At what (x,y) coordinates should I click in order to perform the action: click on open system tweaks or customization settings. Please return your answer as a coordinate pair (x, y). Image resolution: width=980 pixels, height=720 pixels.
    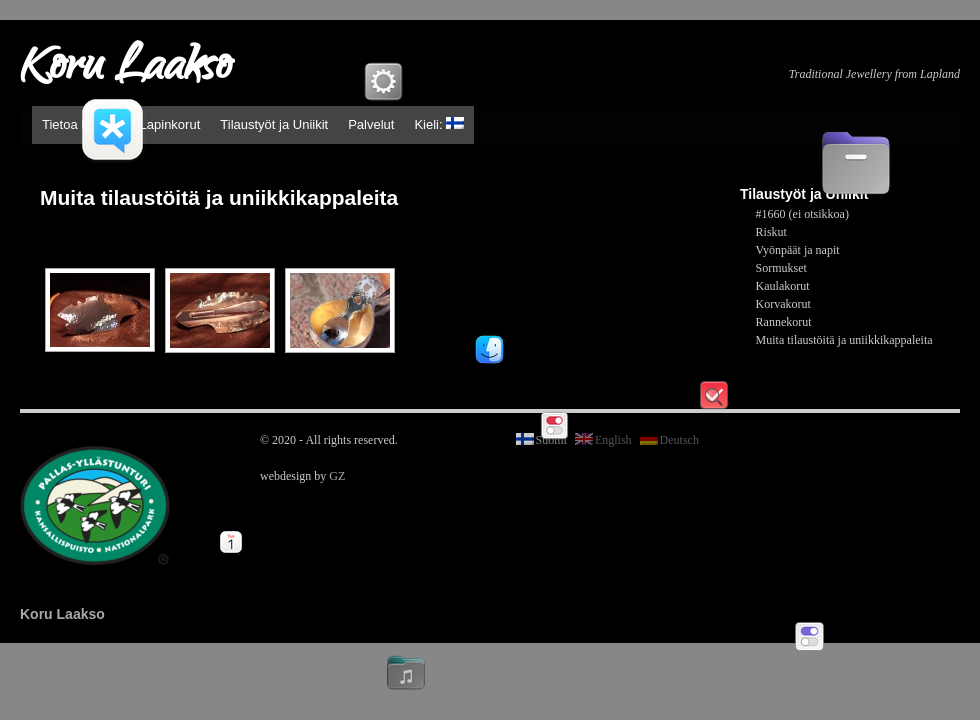
    Looking at the image, I should click on (809, 636).